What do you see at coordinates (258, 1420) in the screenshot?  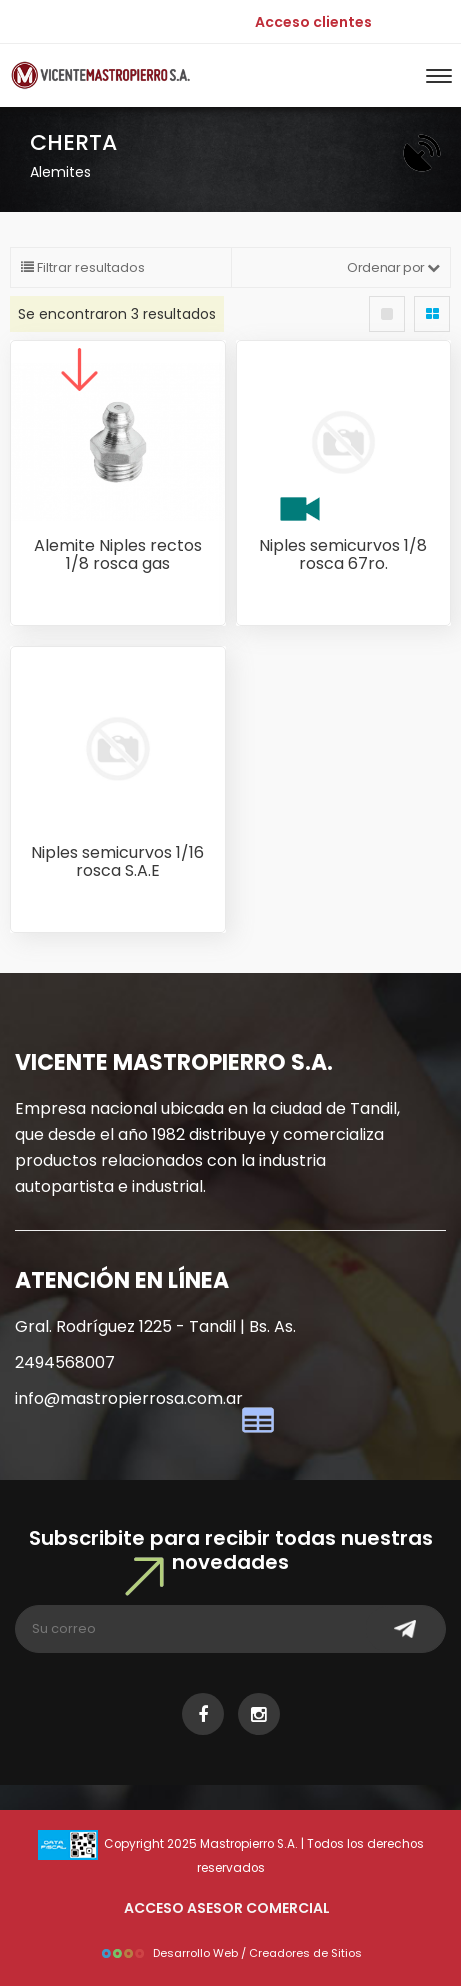 I see `view data in table format` at bounding box center [258, 1420].